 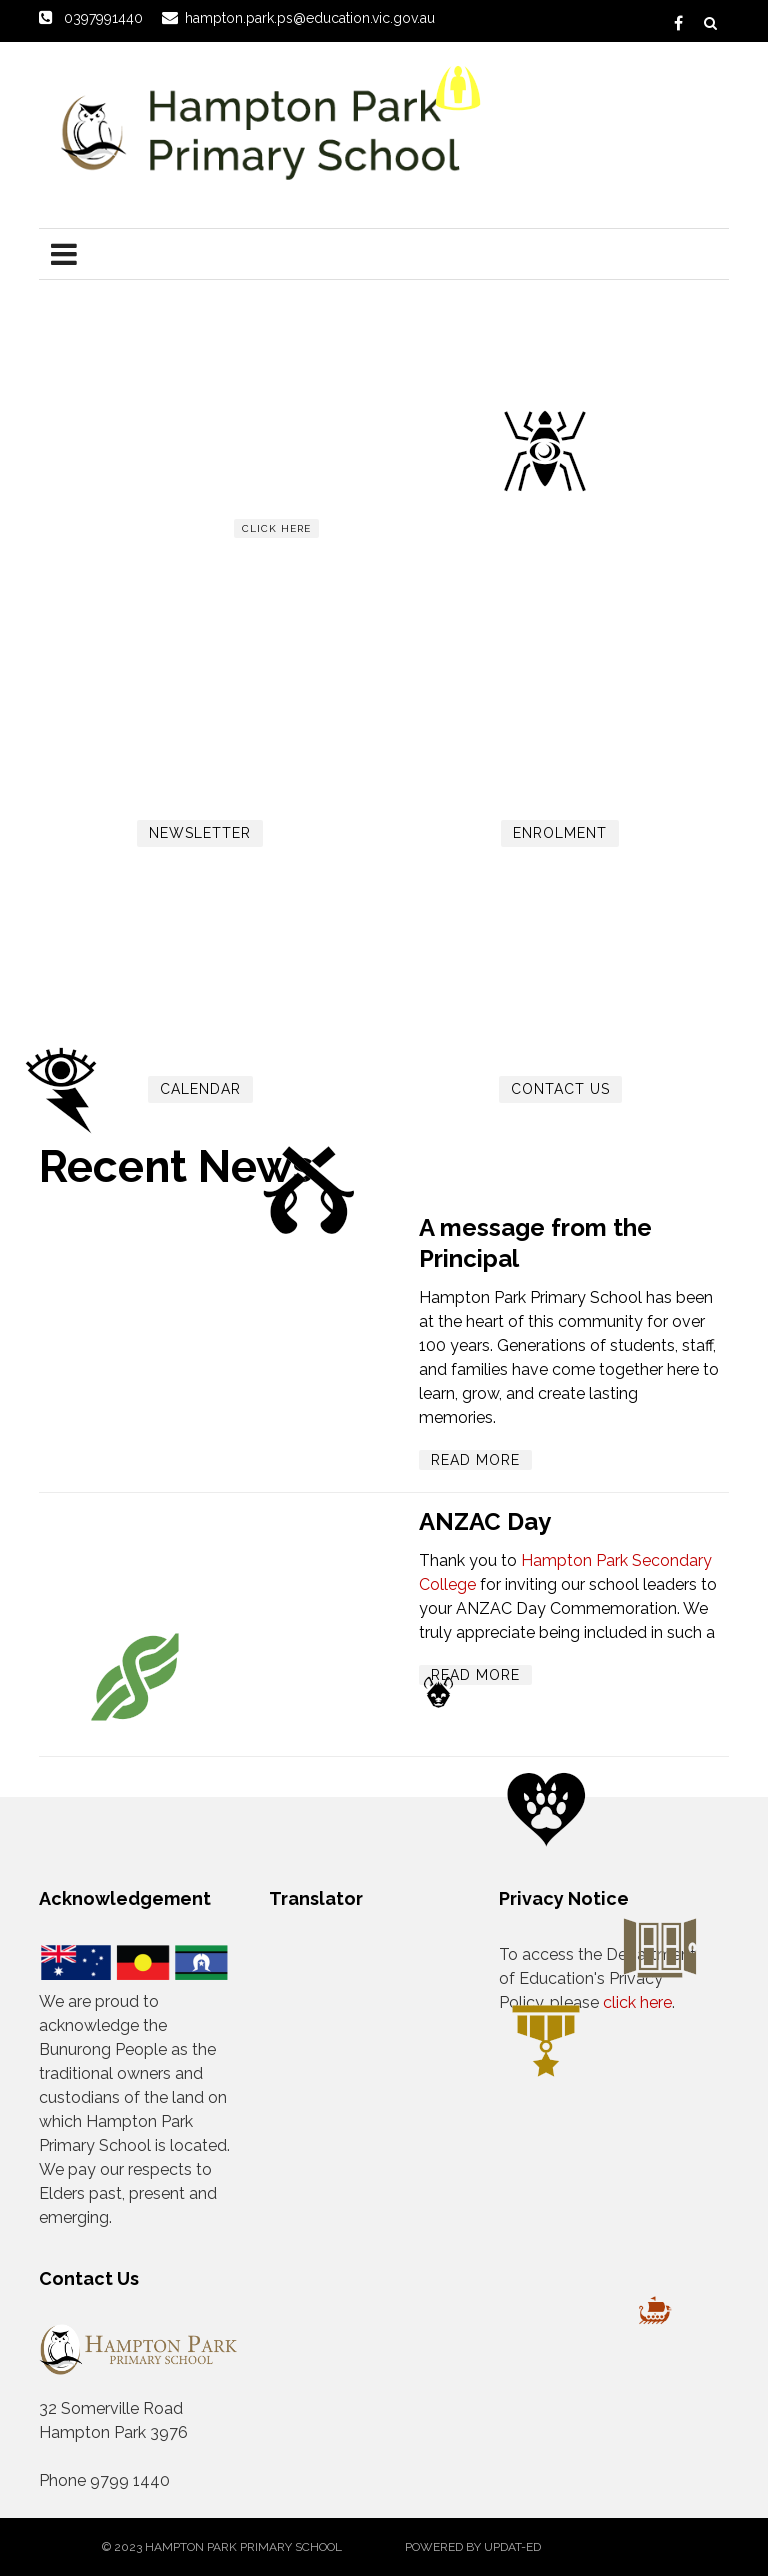 I want to click on indicates combat or duel mode in a game, so click(x=309, y=1190).